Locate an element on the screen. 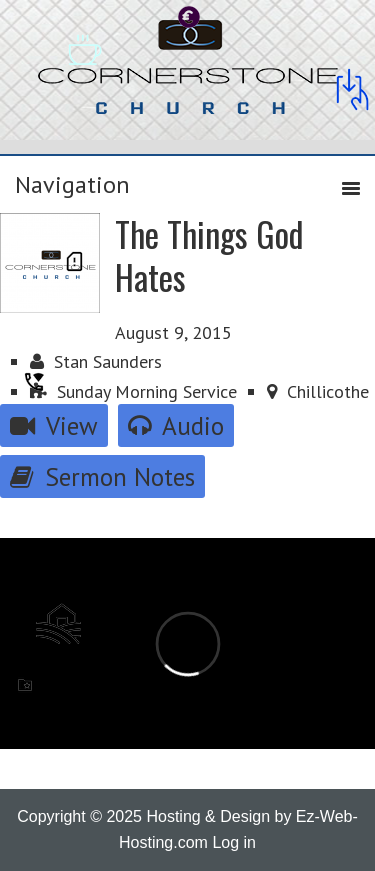  access farm or agricultural features is located at coordinates (58, 624).